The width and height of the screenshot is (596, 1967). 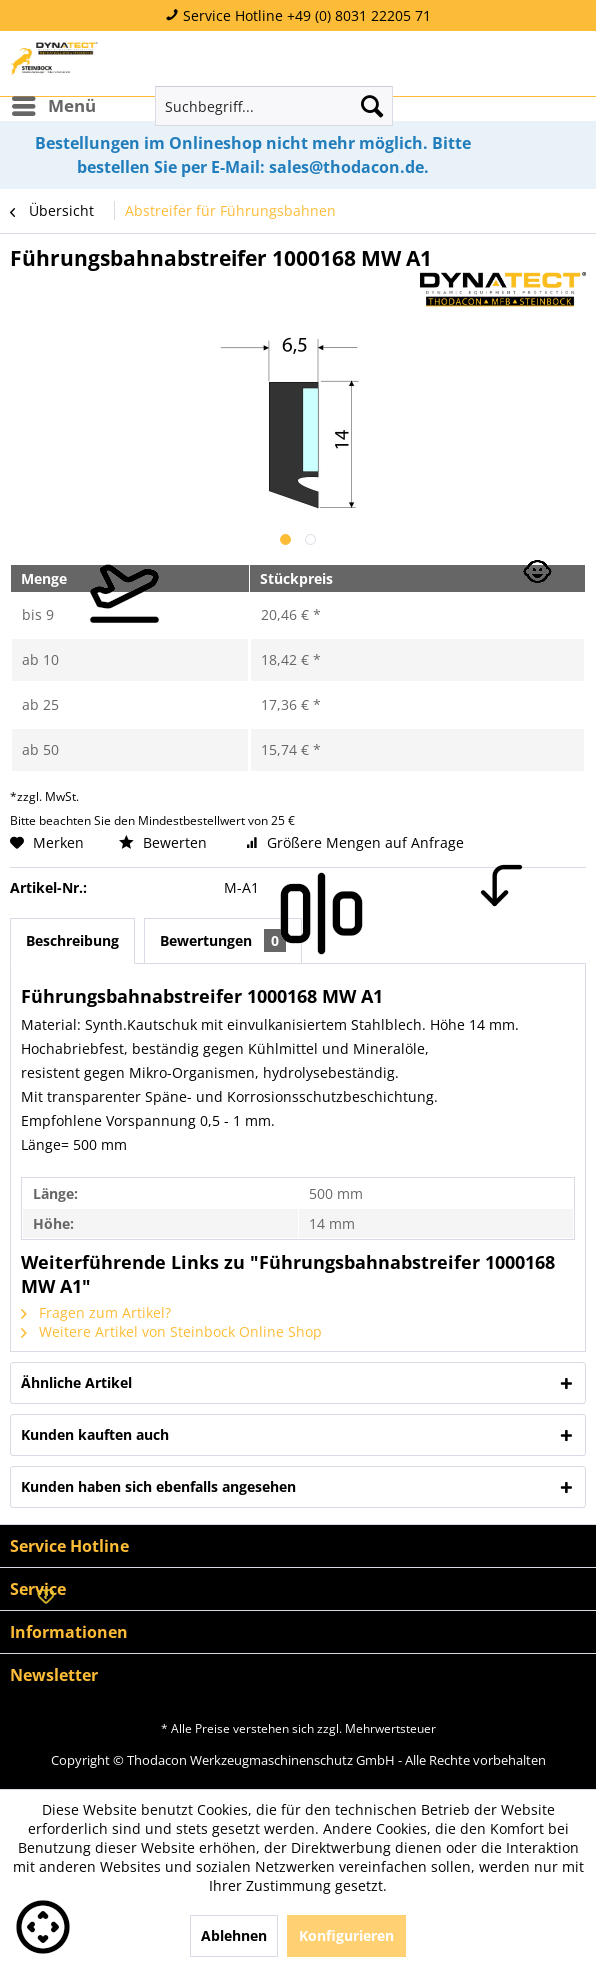 I want to click on navigate or pan in multiple directions, so click(x=43, y=1927).